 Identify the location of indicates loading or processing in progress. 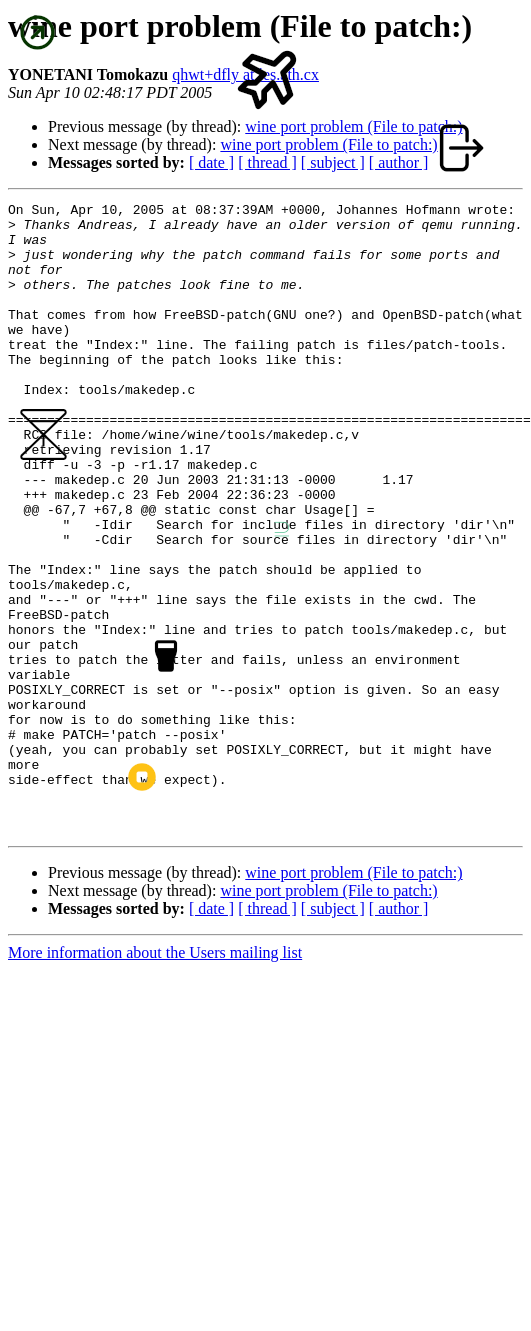
(43, 434).